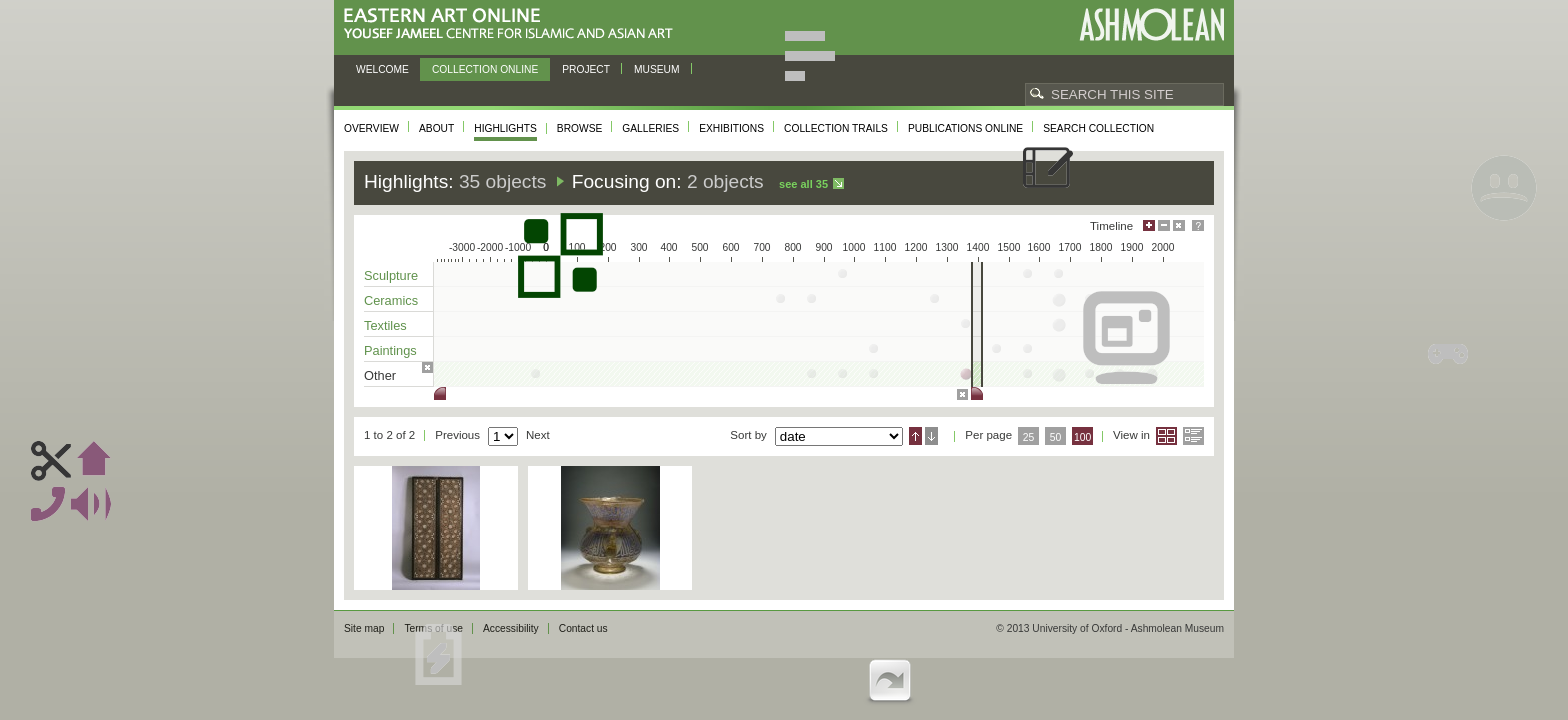 This screenshot has height=720, width=1568. What do you see at coordinates (71, 481) in the screenshot?
I see `open GTK icon browser application` at bounding box center [71, 481].